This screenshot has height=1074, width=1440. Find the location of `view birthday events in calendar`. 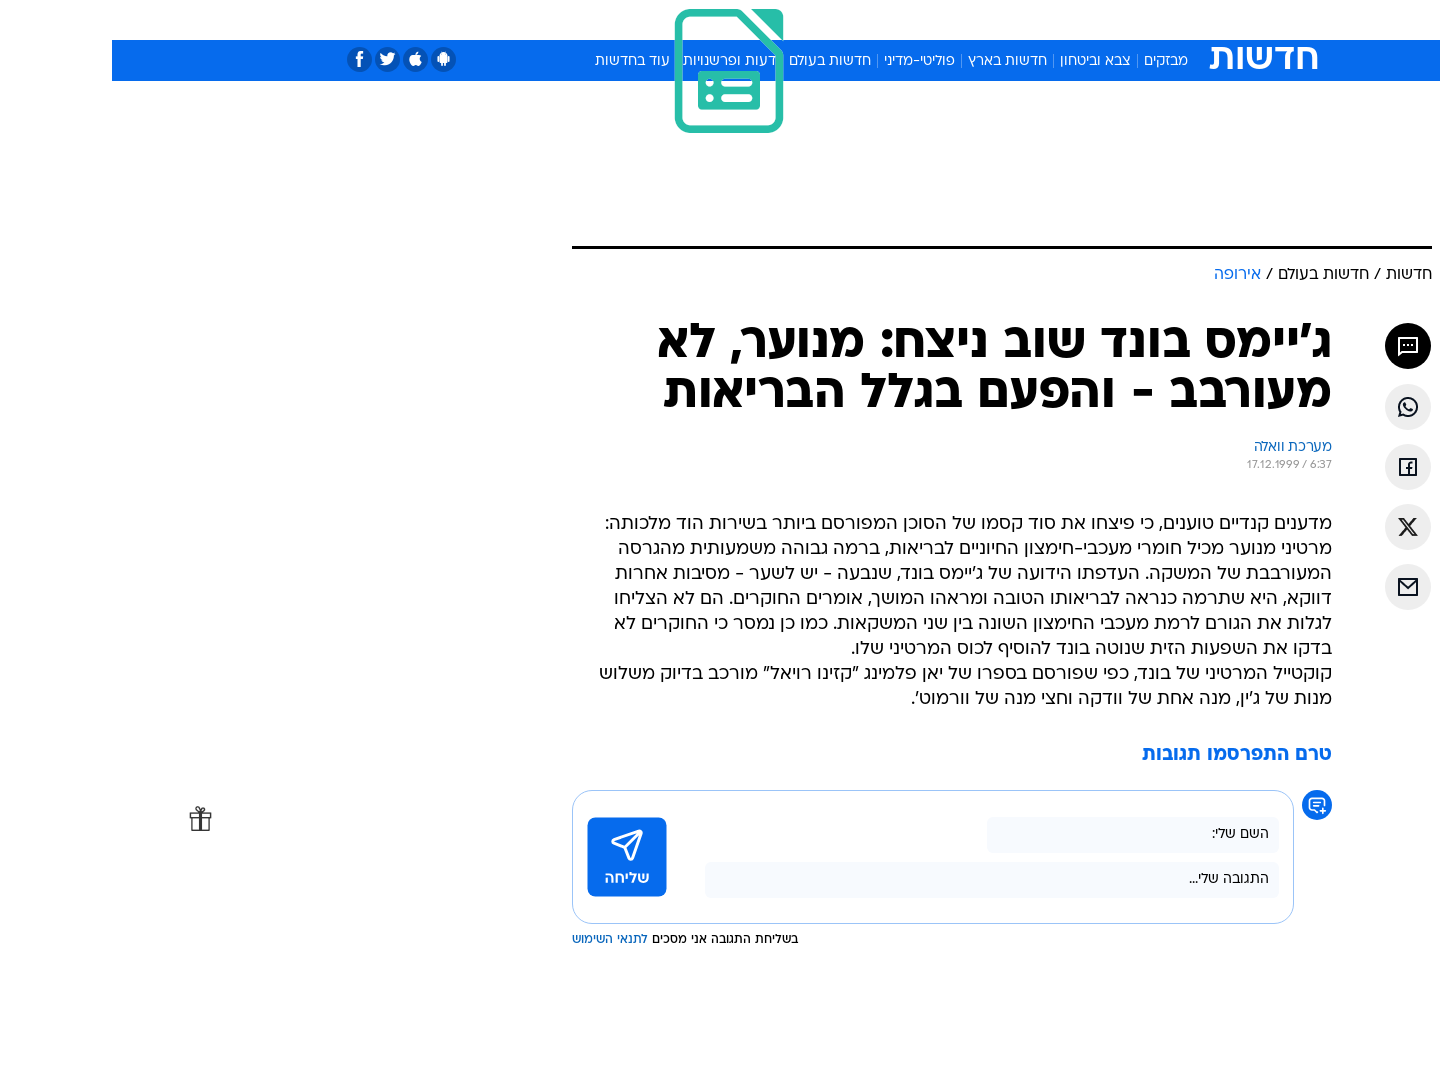

view birthday events in calendar is located at coordinates (200, 818).